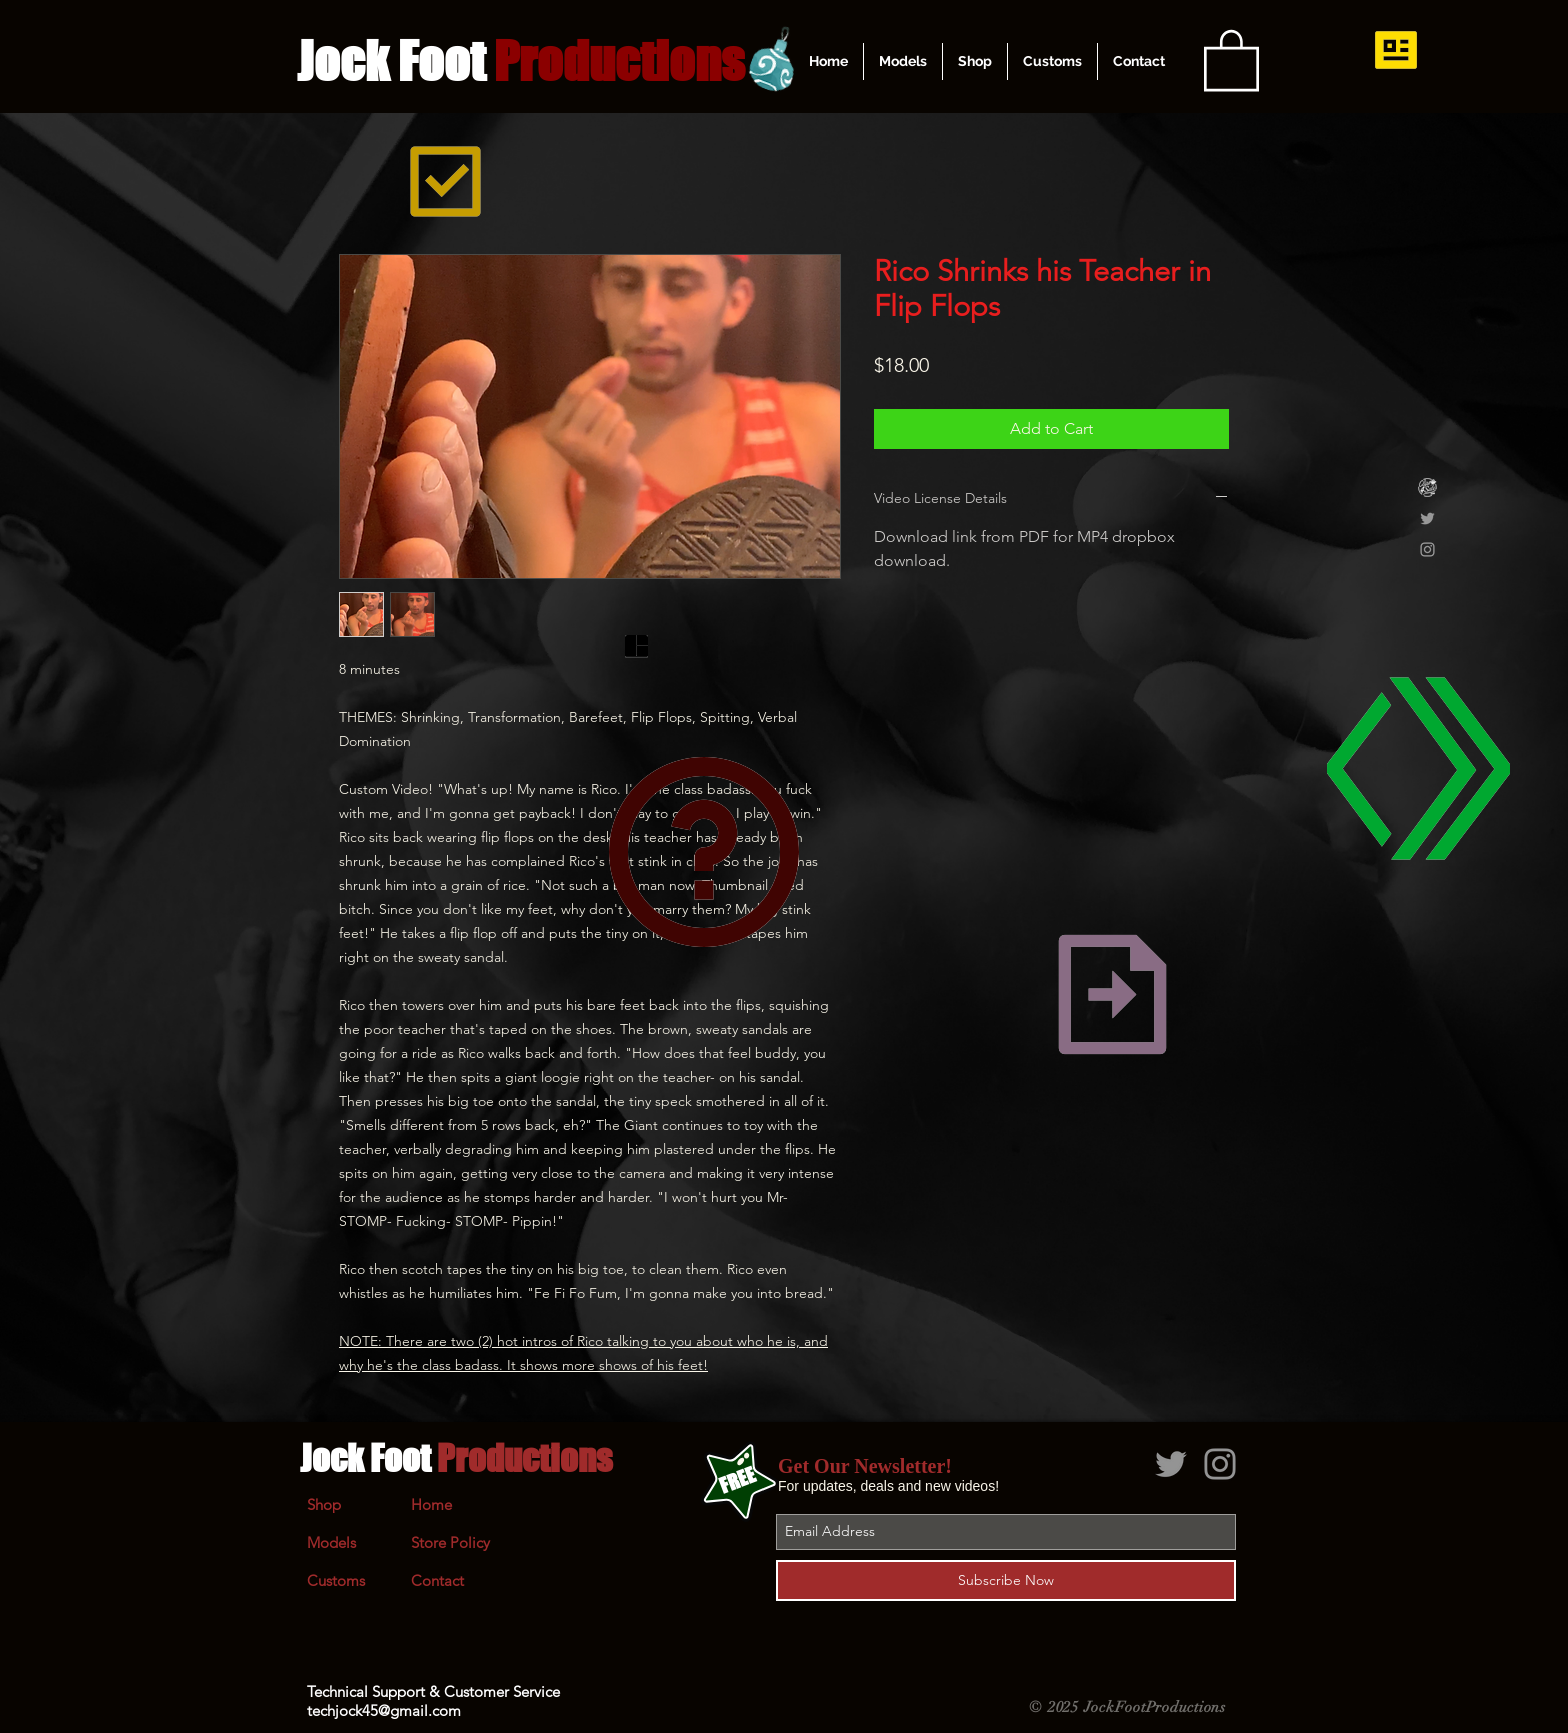 This screenshot has width=1568, height=1733. Describe the element at coordinates (704, 852) in the screenshot. I see `access help or FAQ section` at that location.